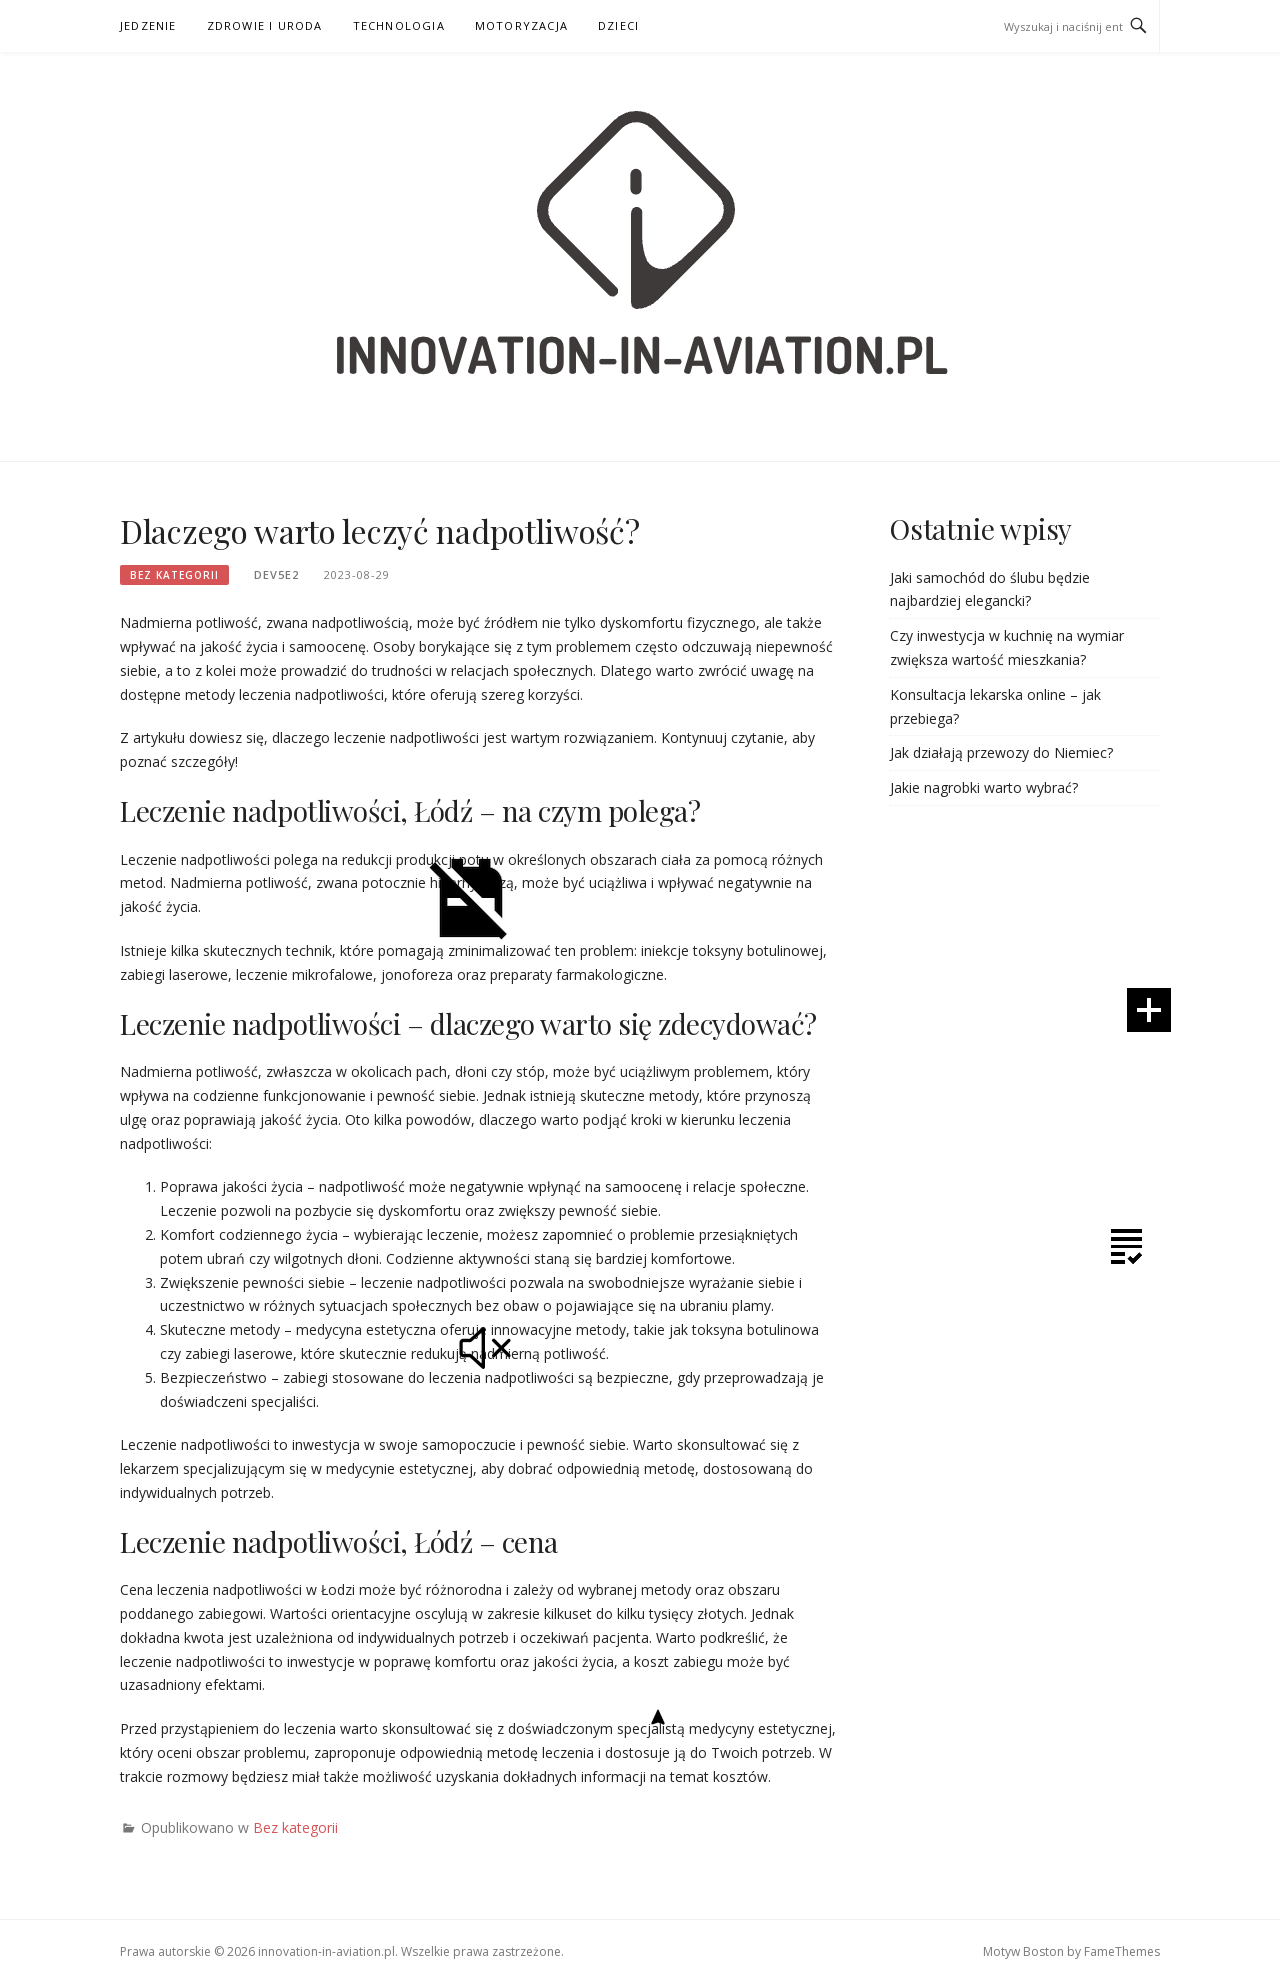 This screenshot has height=1985, width=1280. Describe the element at coordinates (1126, 1246) in the screenshot. I see `view grading or assessment results` at that location.